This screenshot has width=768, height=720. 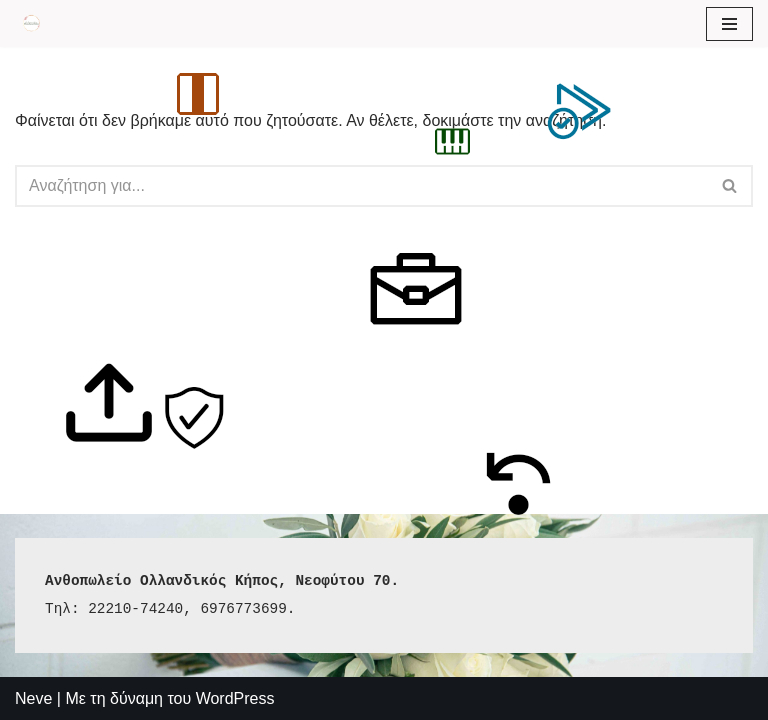 I want to click on switch to centered layout view, so click(x=198, y=94).